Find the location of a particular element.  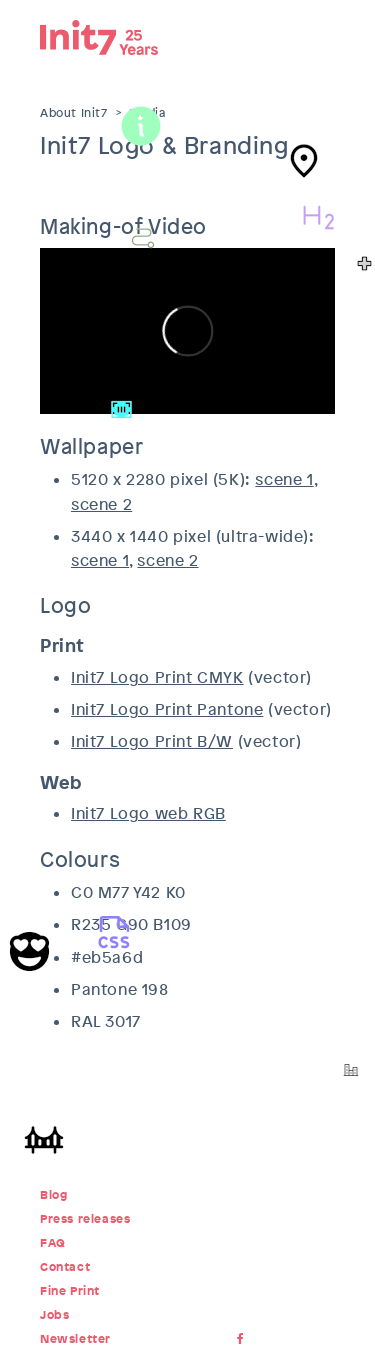

scan a barcode is located at coordinates (121, 409).